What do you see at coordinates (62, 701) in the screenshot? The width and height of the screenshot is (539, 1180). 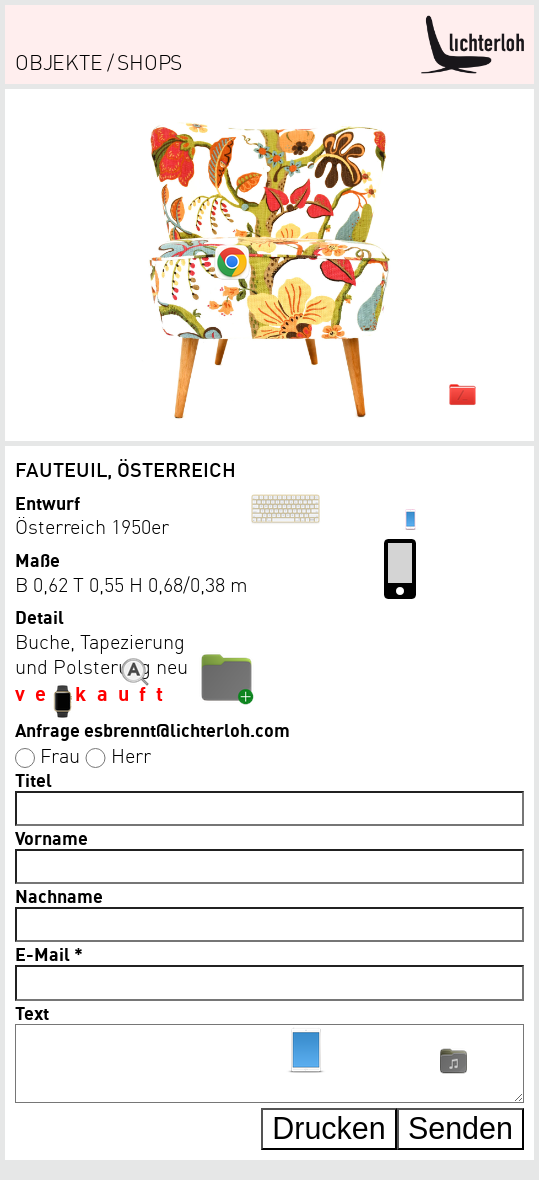 I see `apple watch device icon` at bounding box center [62, 701].